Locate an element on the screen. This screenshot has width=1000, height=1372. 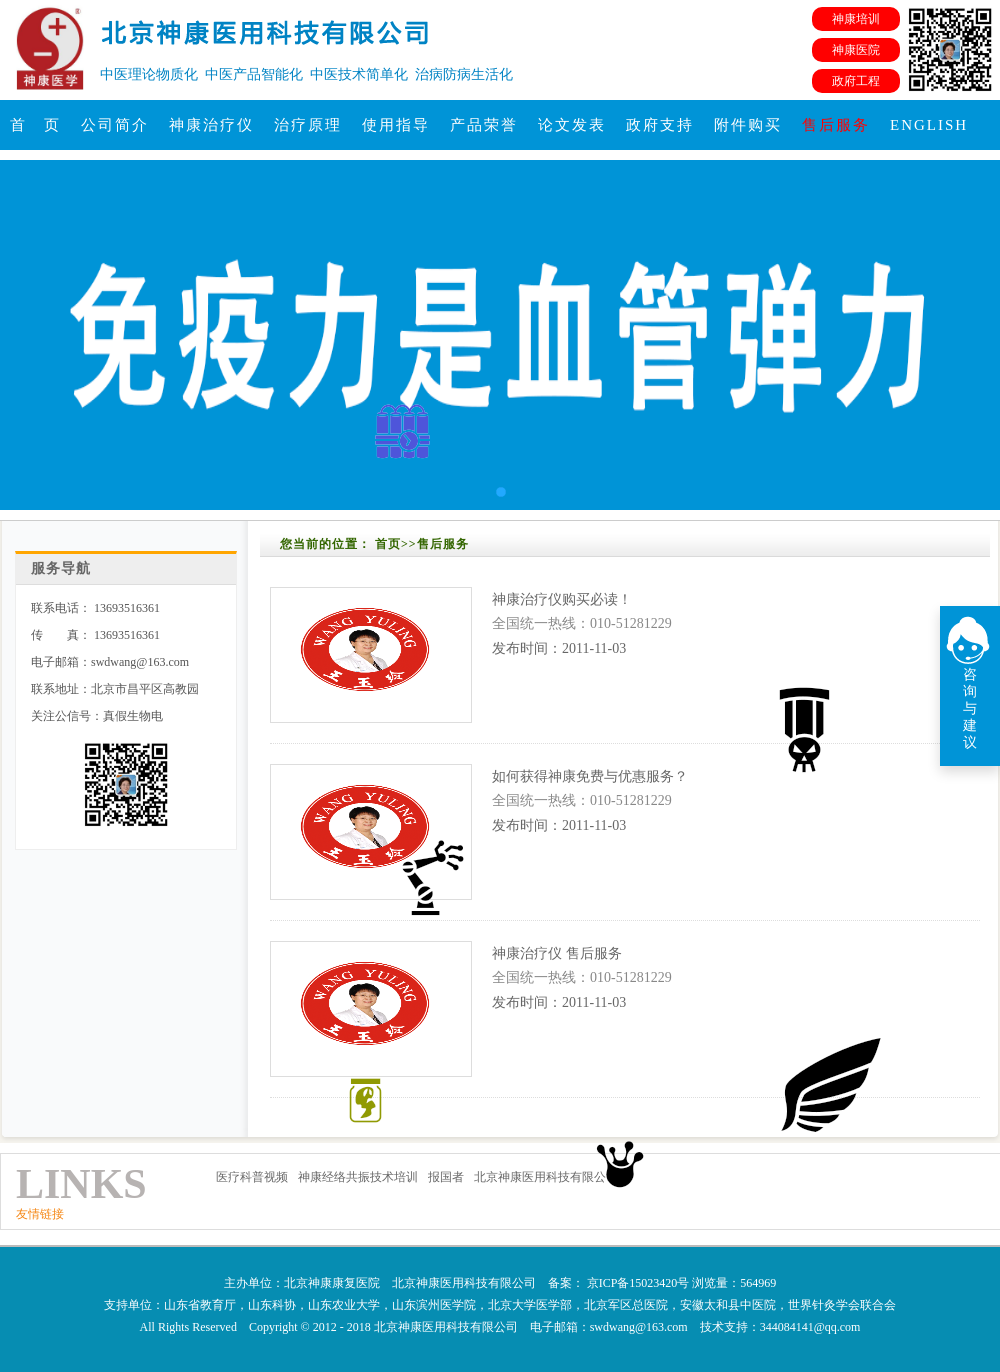
achievement unlocked for defeating enemies is located at coordinates (804, 729).